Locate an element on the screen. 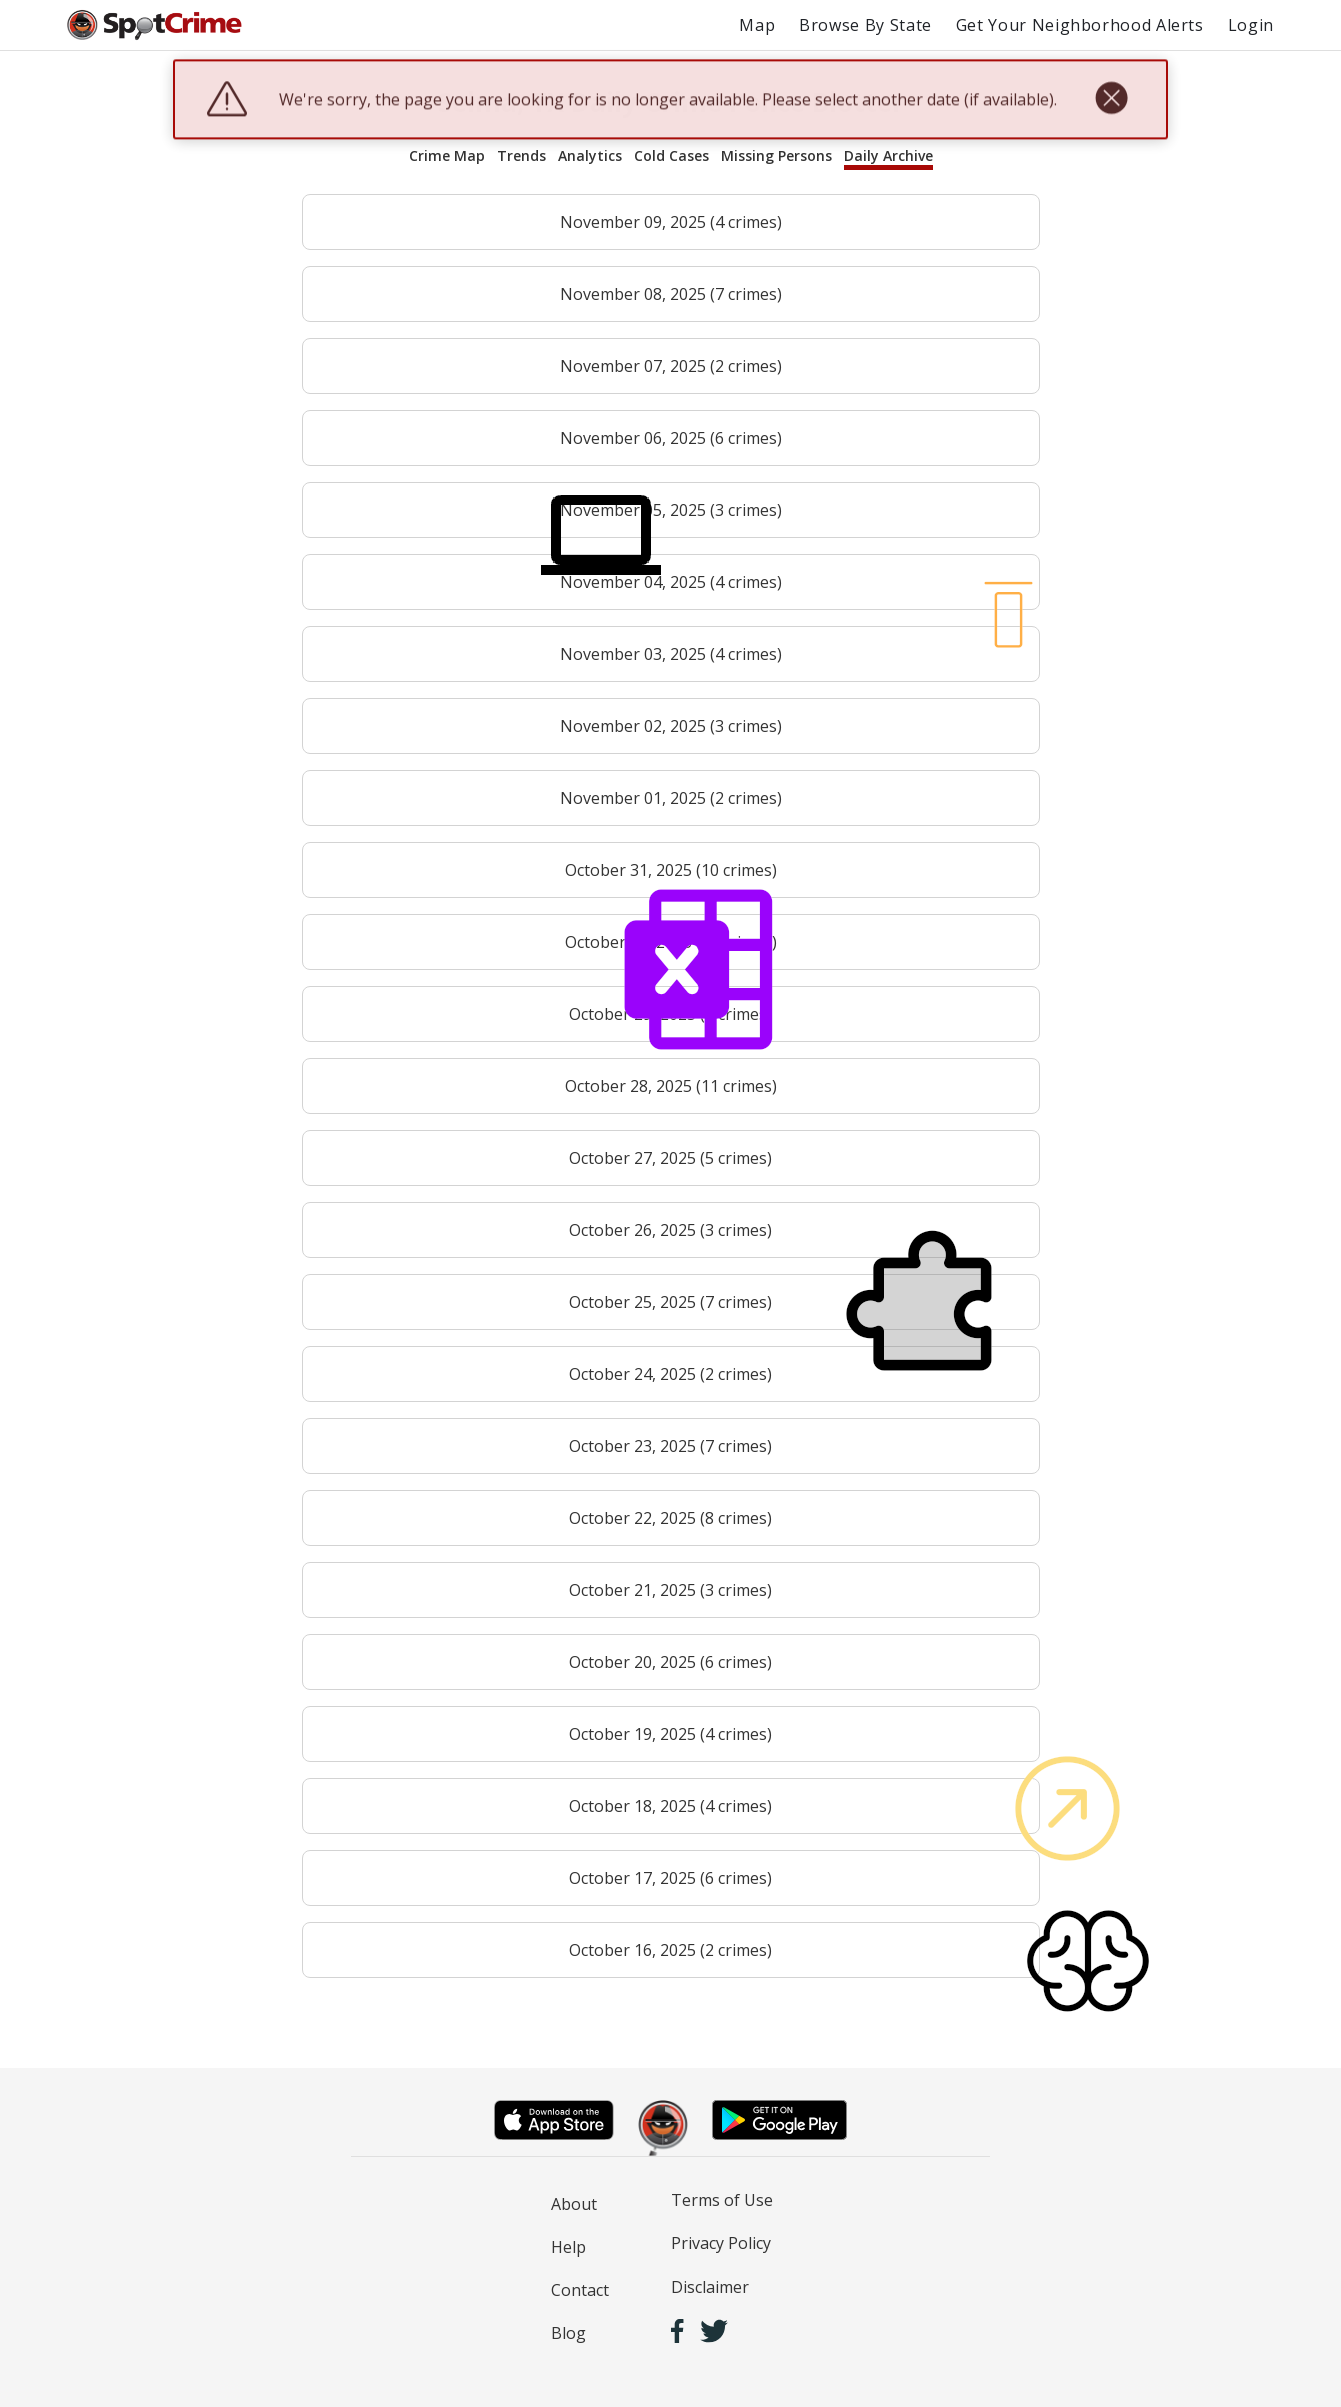 The width and height of the screenshot is (1341, 2407). switch to desktop view is located at coordinates (601, 535).